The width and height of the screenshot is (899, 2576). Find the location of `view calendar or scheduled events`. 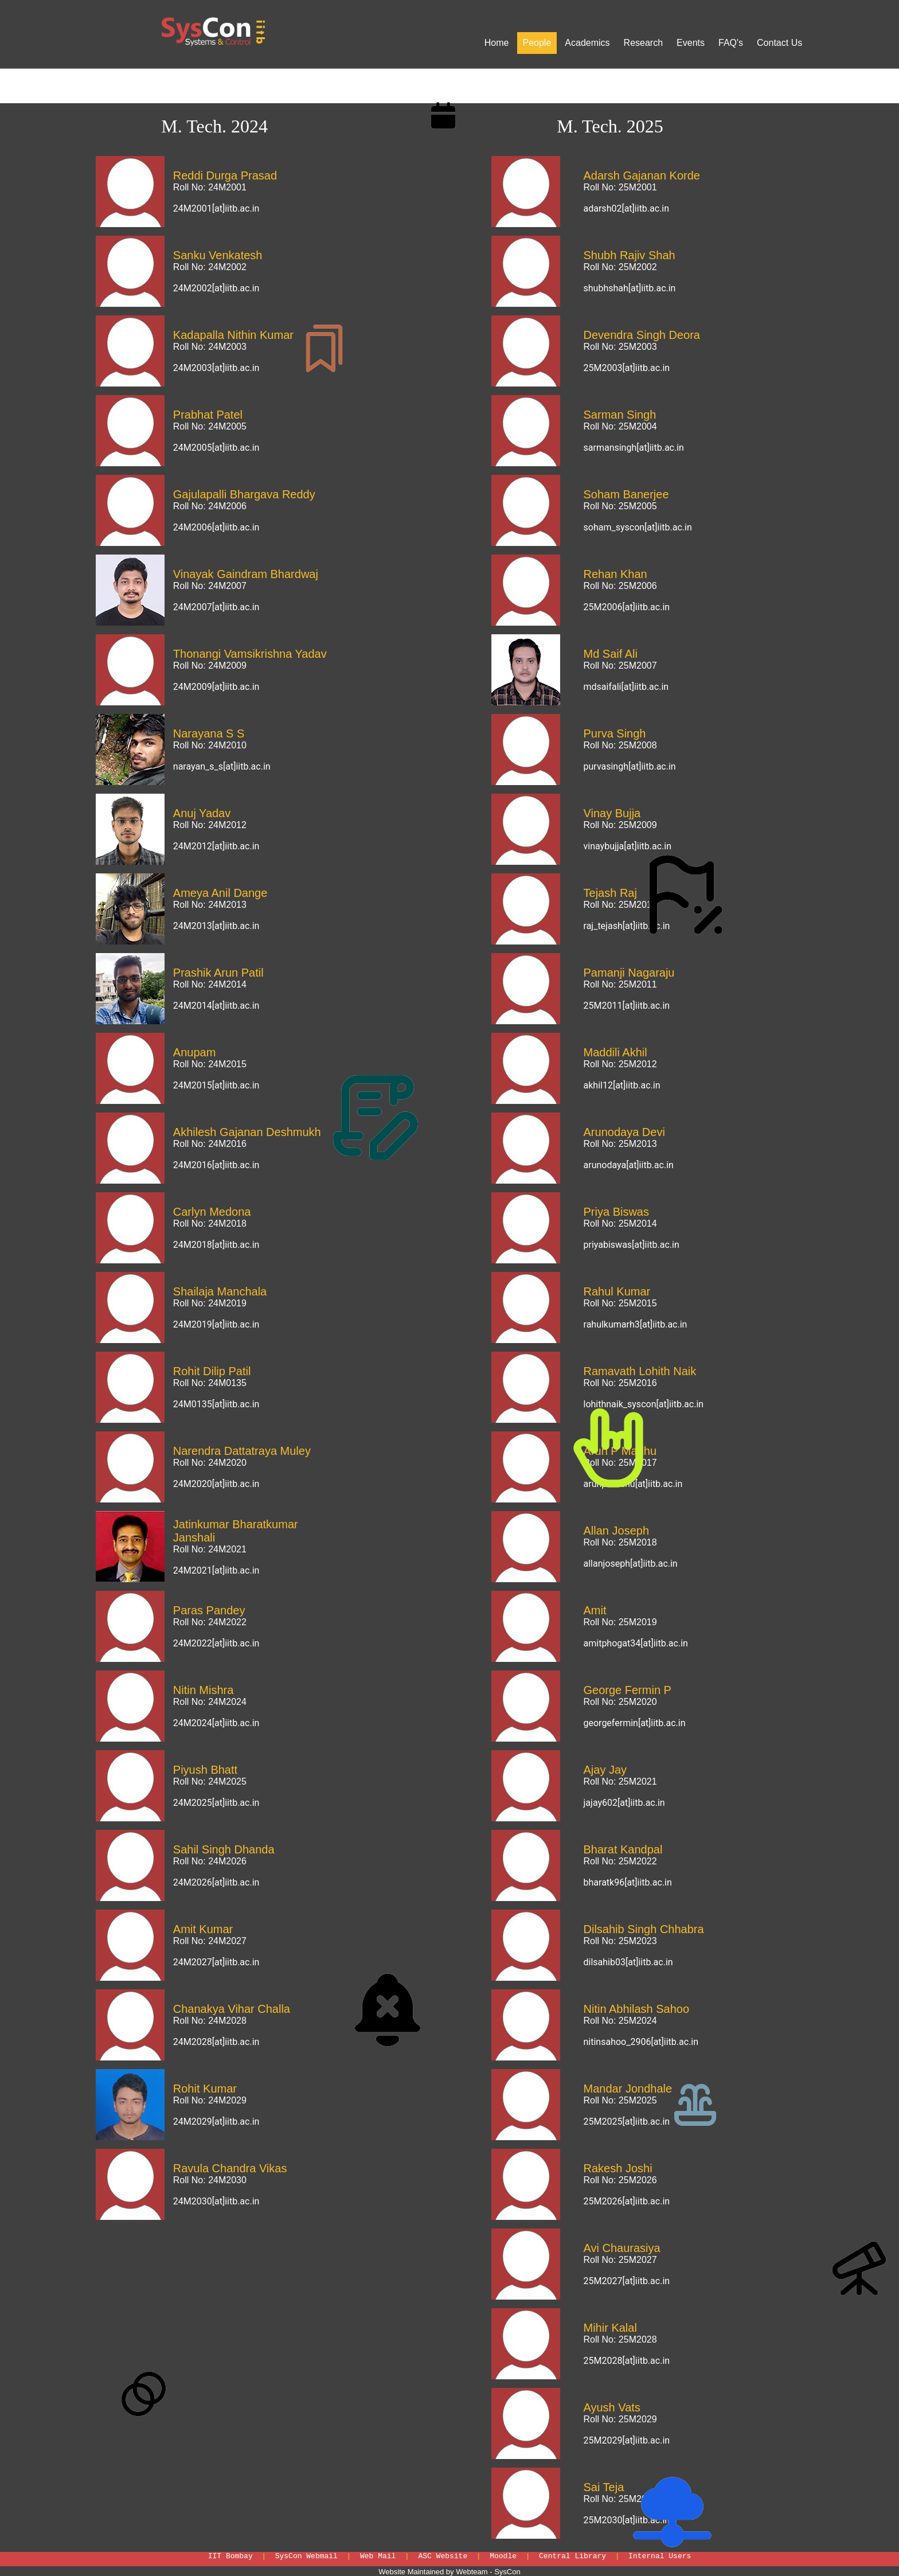

view calendar or scheduled events is located at coordinates (443, 116).